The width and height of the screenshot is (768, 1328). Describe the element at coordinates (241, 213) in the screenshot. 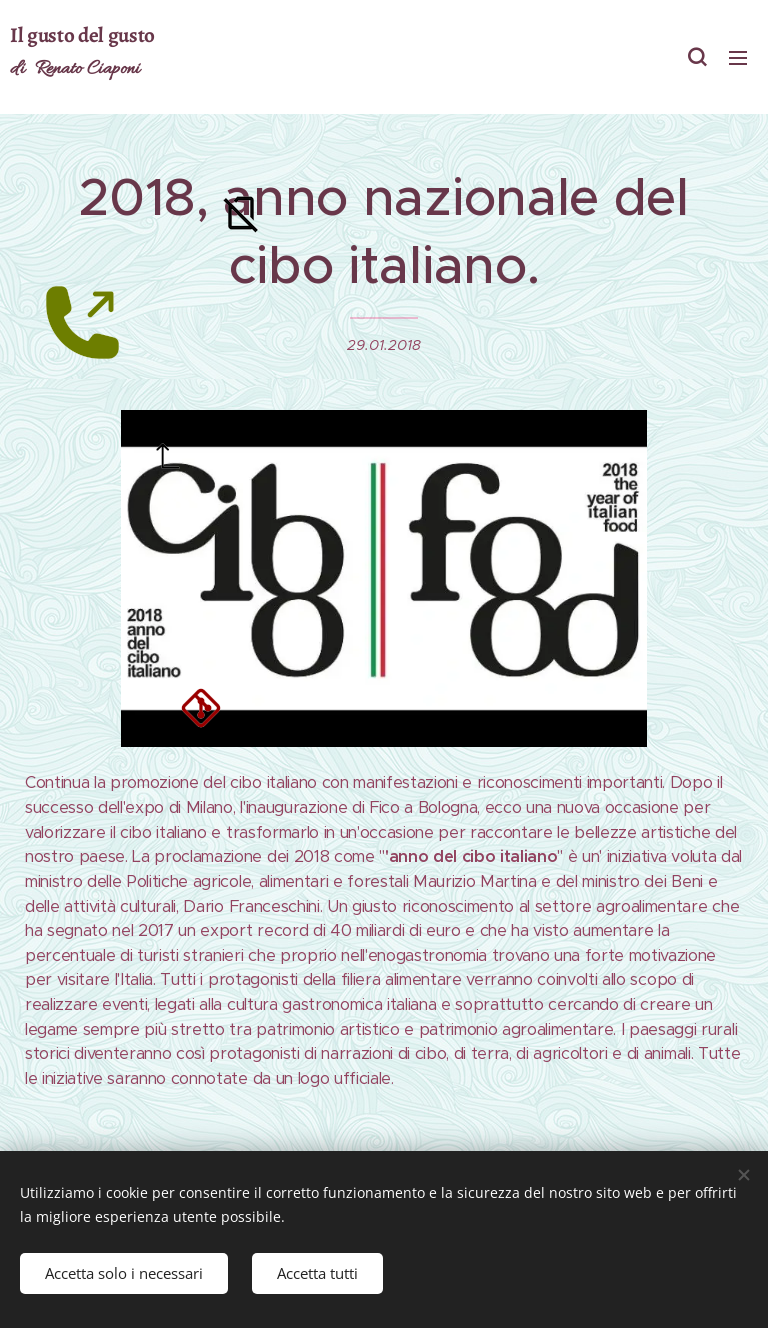

I see `no sim card detected` at that location.